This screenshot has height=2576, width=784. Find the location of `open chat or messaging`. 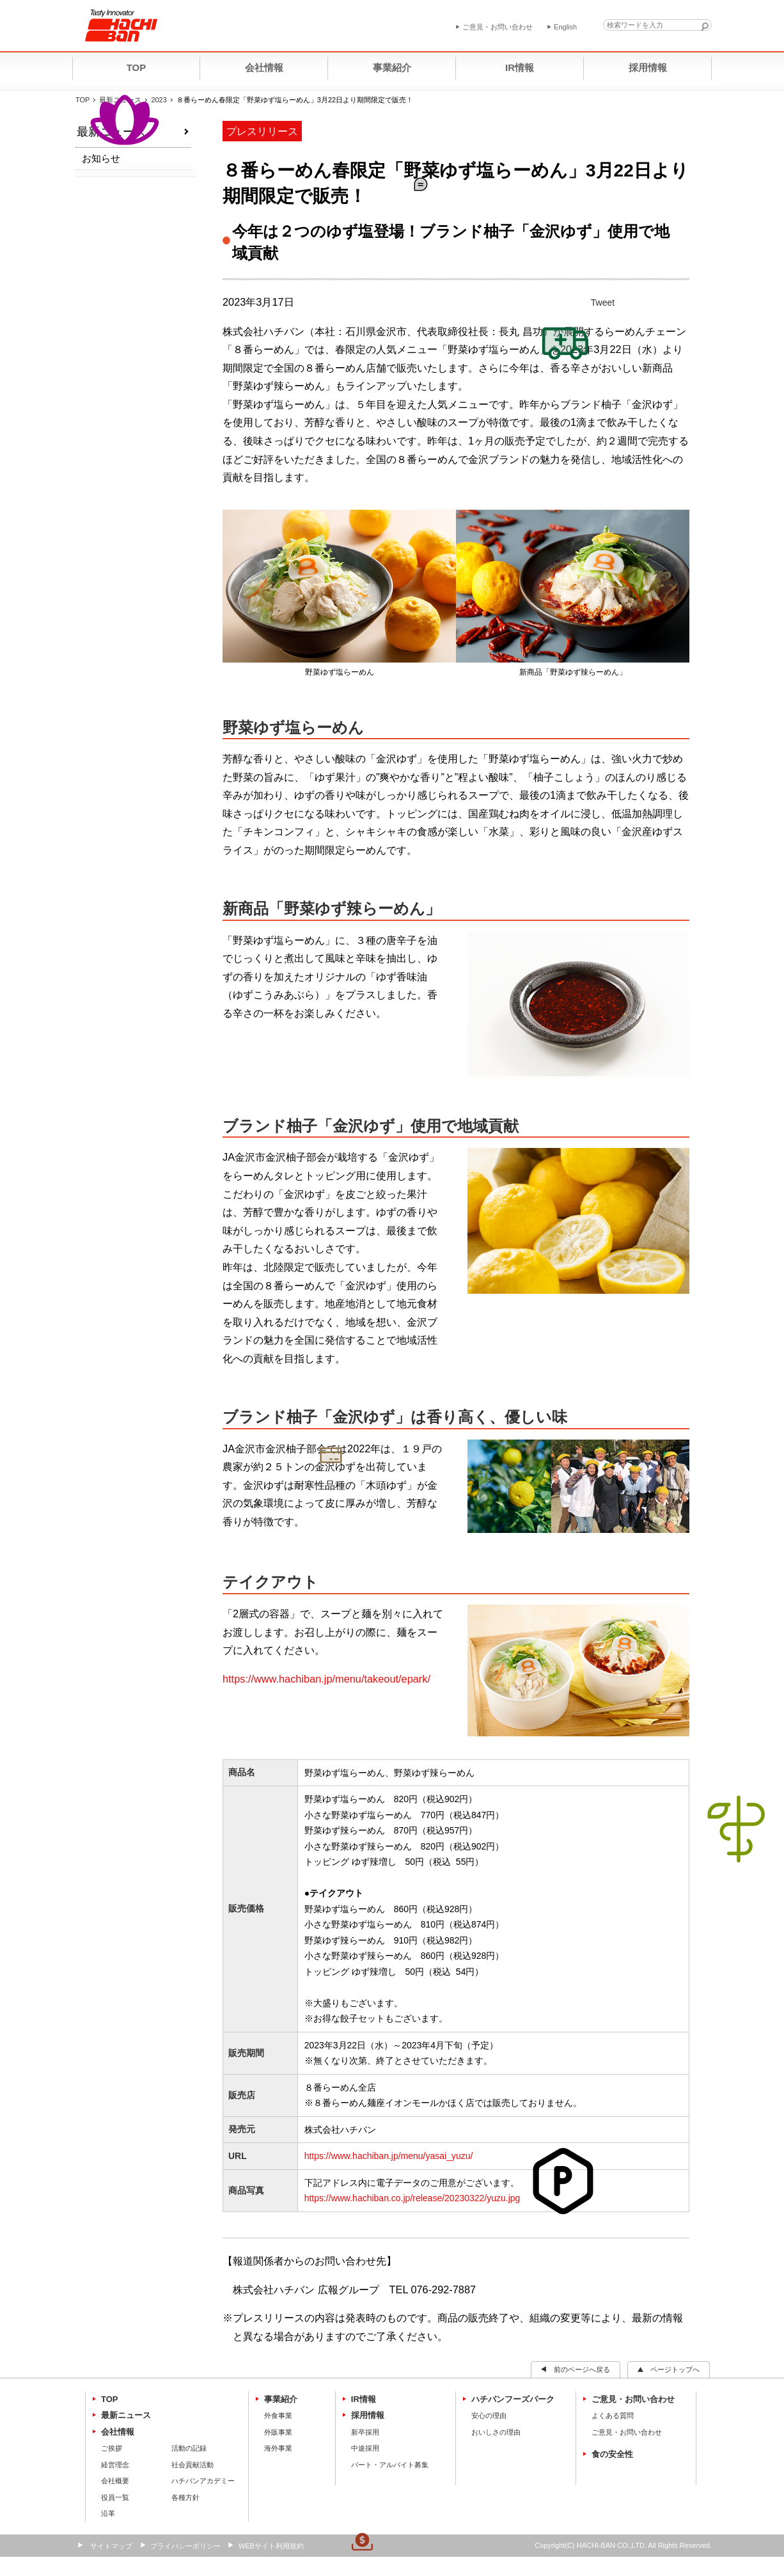

open chat or messaging is located at coordinates (420, 184).